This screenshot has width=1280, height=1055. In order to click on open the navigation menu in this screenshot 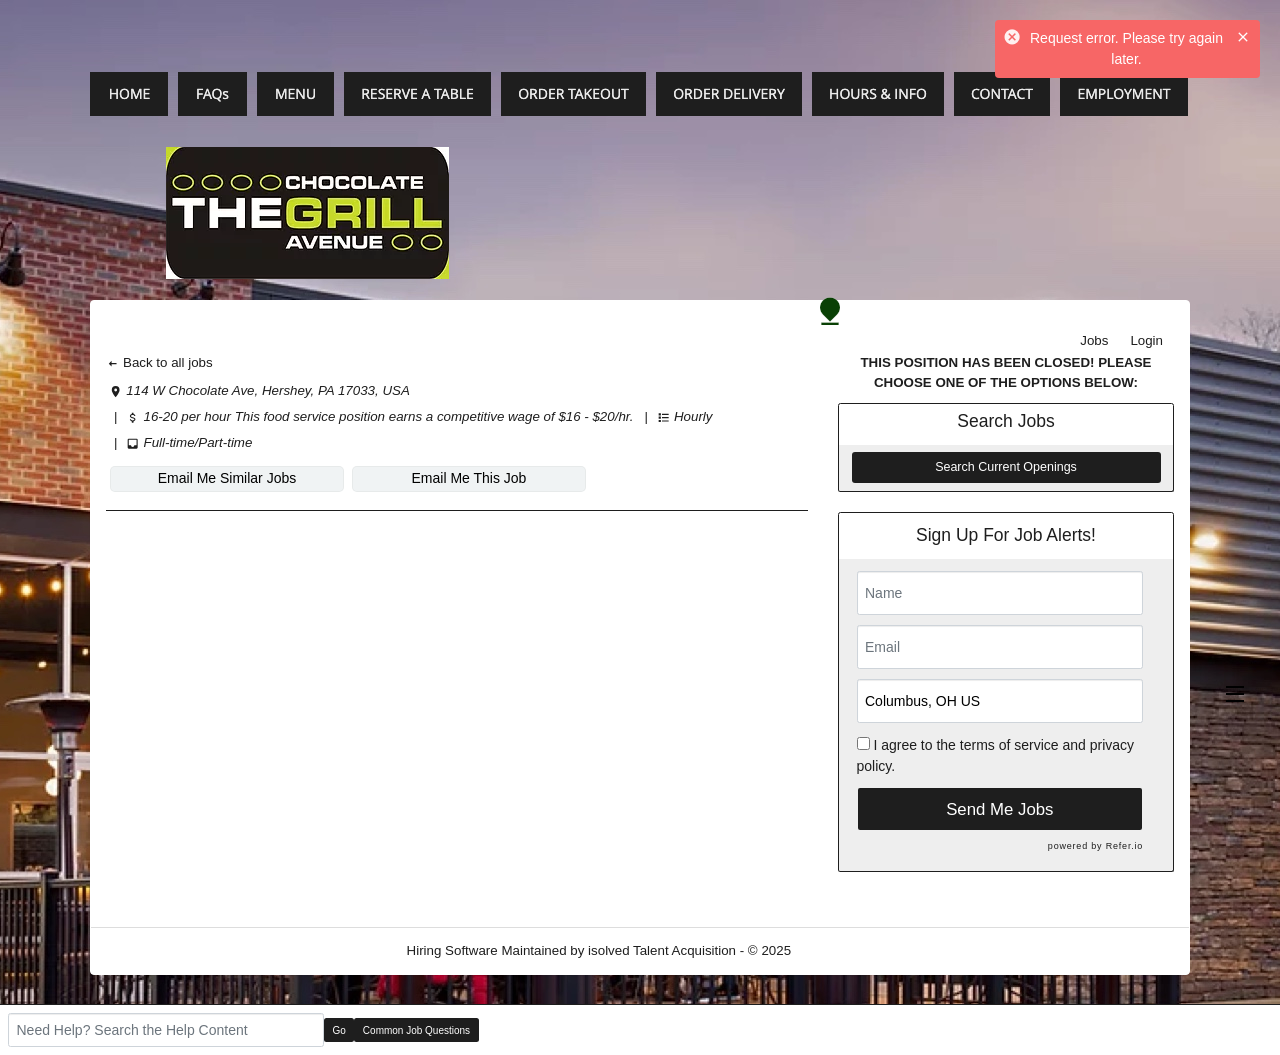, I will do `click(1235, 694)`.